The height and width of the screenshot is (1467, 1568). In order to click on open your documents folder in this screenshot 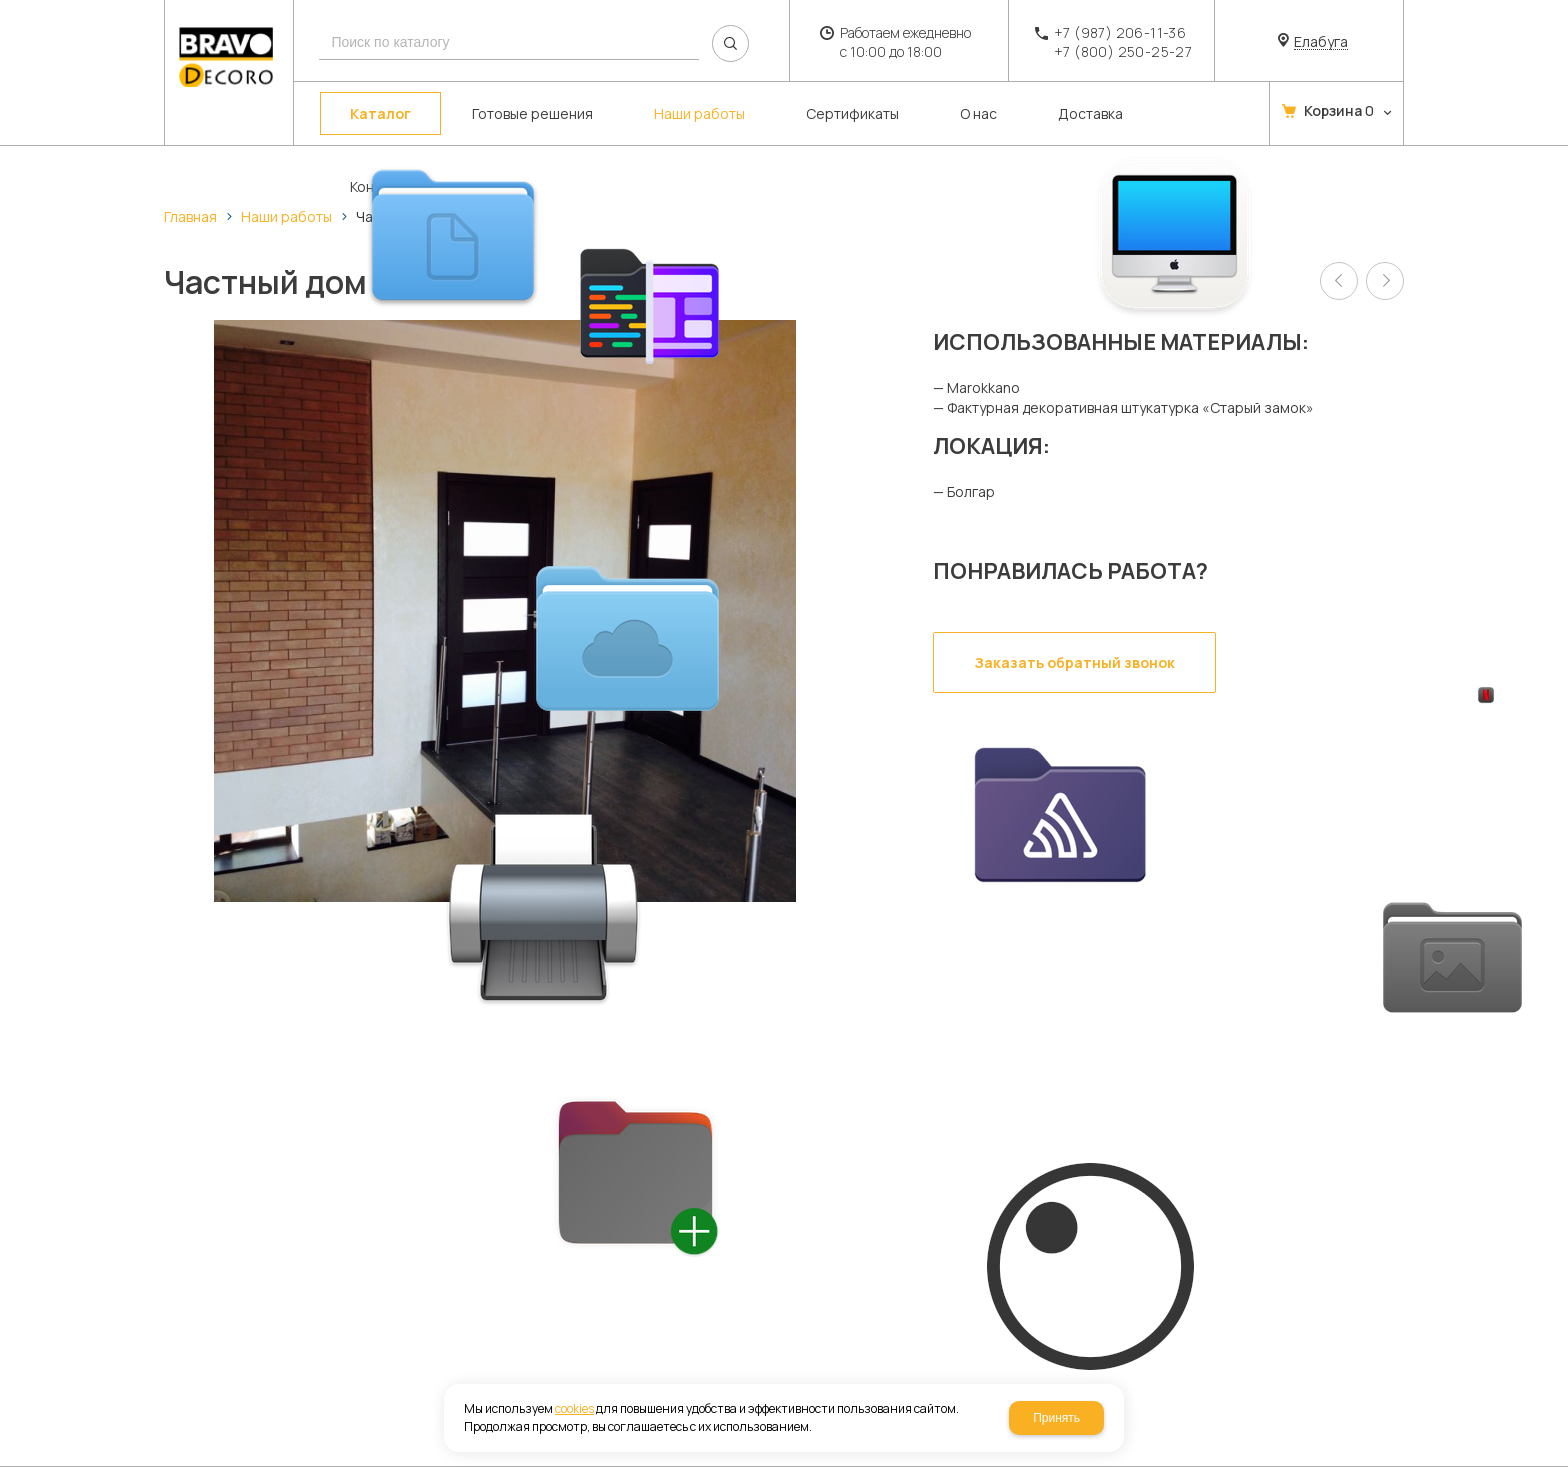, I will do `click(453, 235)`.